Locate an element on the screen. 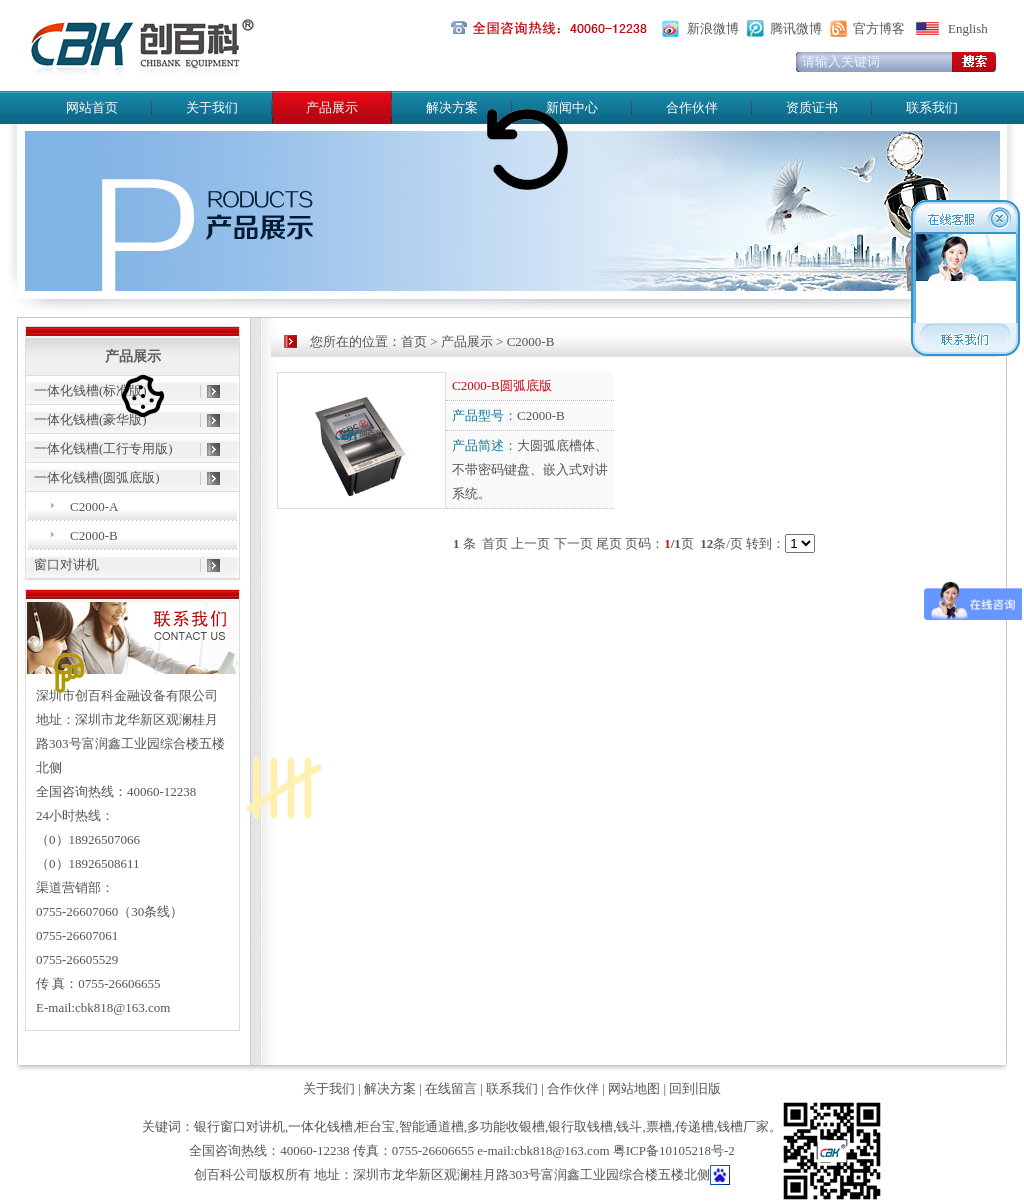 The image size is (1024, 1201). manage cookie preferences is located at coordinates (143, 396).